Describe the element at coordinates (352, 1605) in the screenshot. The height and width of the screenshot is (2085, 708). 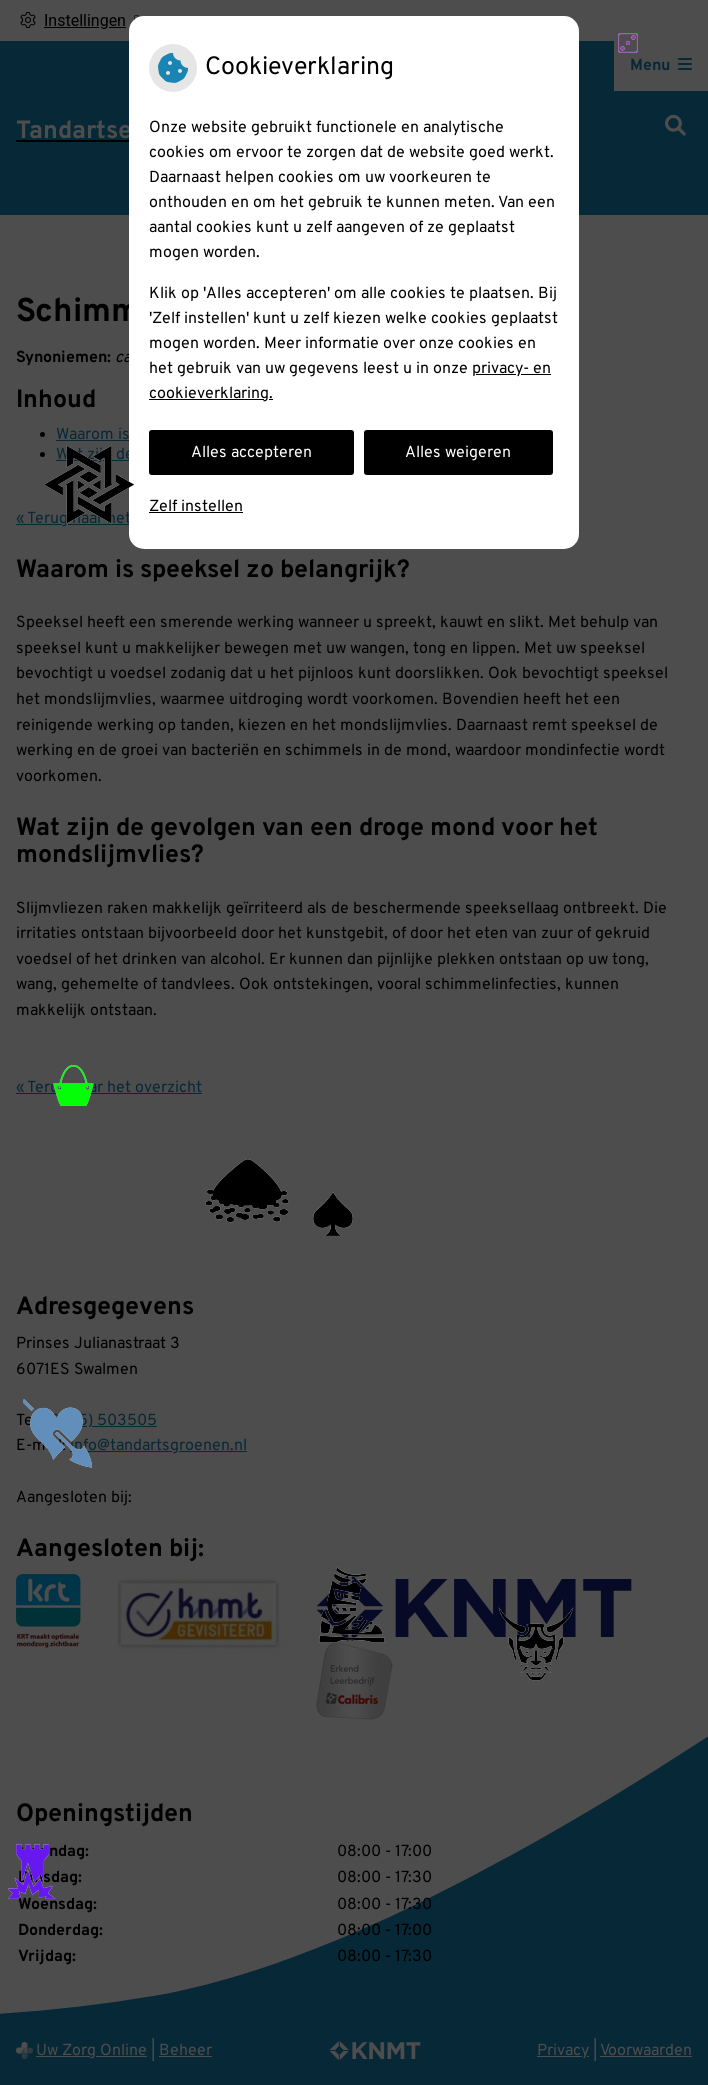
I see `browse ski equipment or gear` at that location.